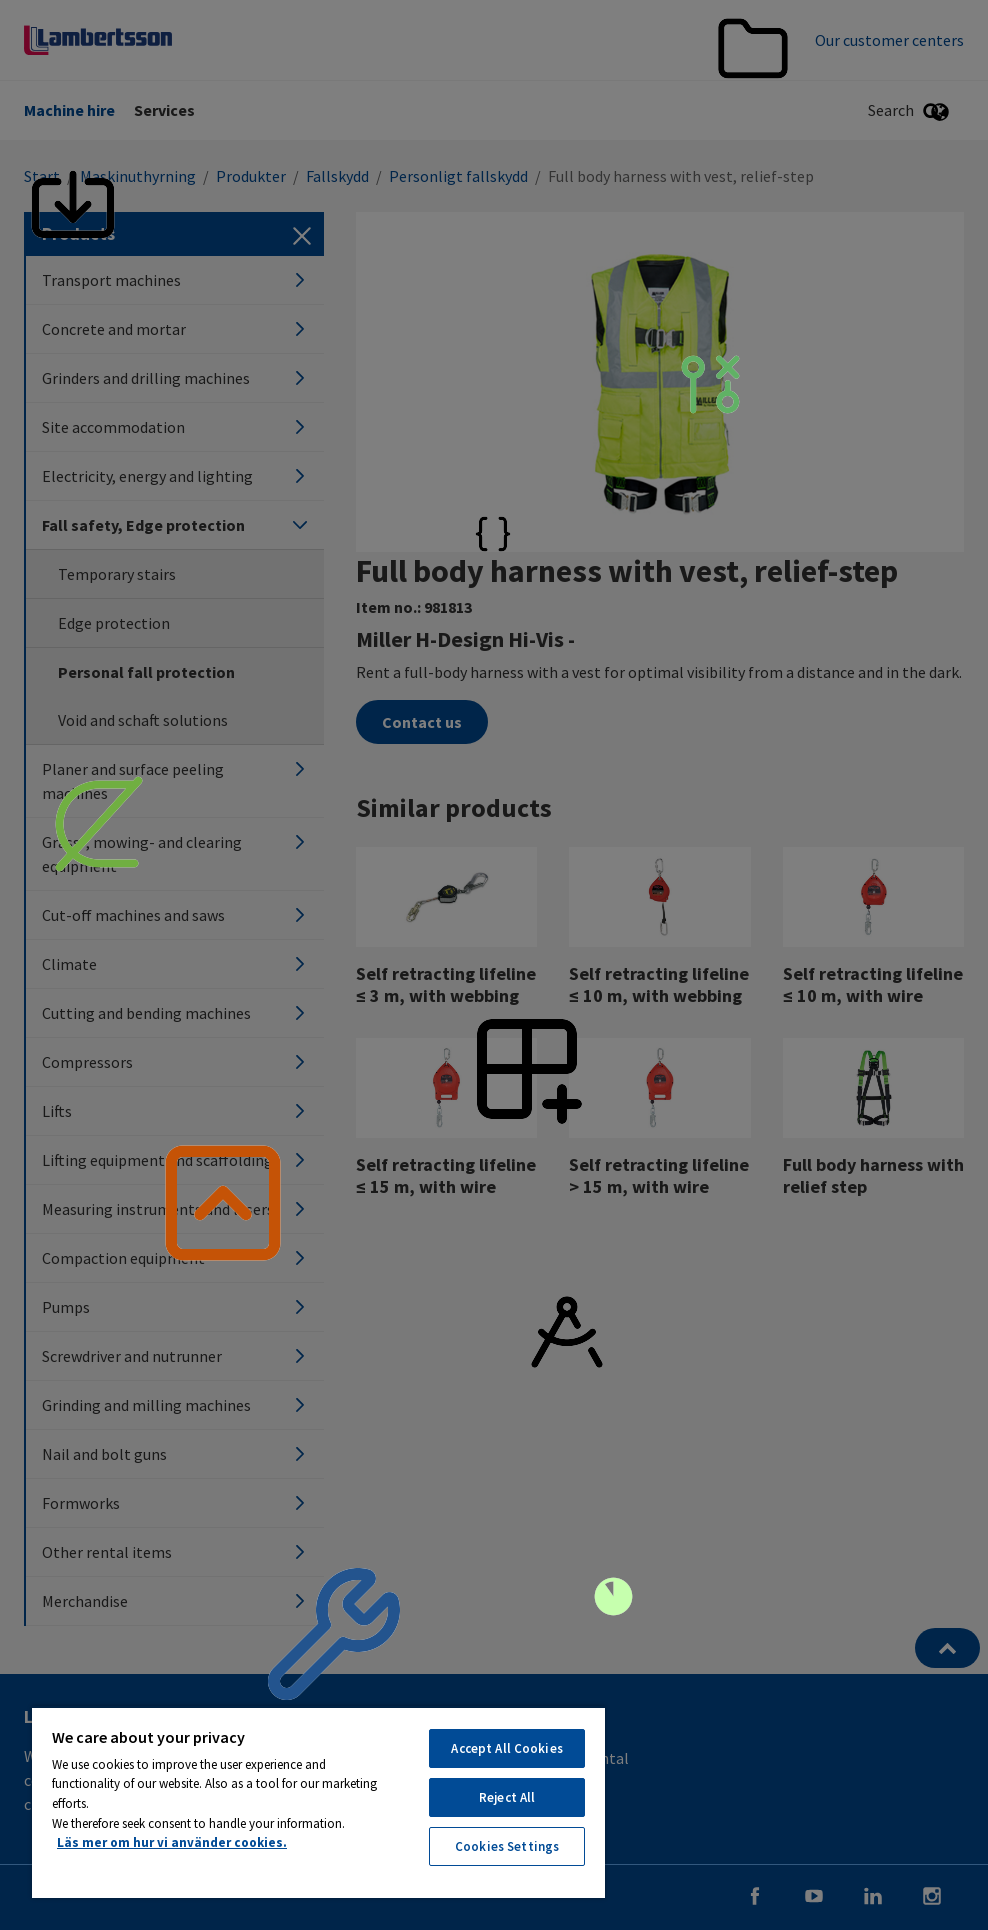  I want to click on indicates a closed or rejected pull request, so click(710, 384).